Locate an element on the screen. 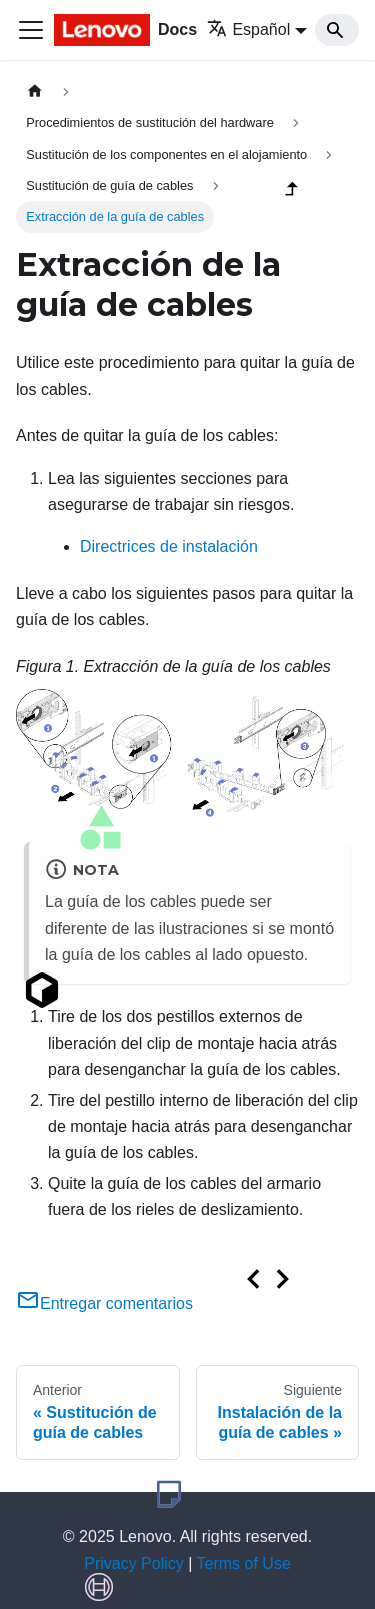 This screenshot has width=375, height=1609. bosch brand or product identifier is located at coordinates (99, 1587).